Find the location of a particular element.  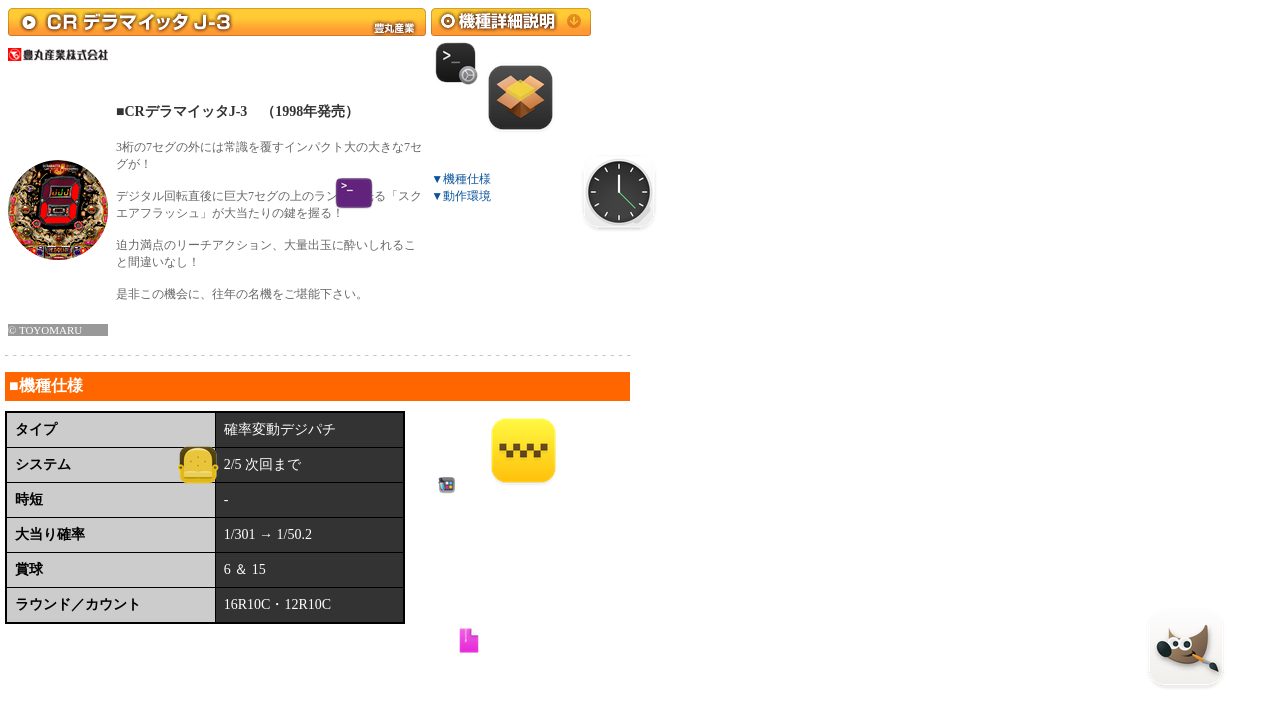

open Girens media player app is located at coordinates (198, 465).